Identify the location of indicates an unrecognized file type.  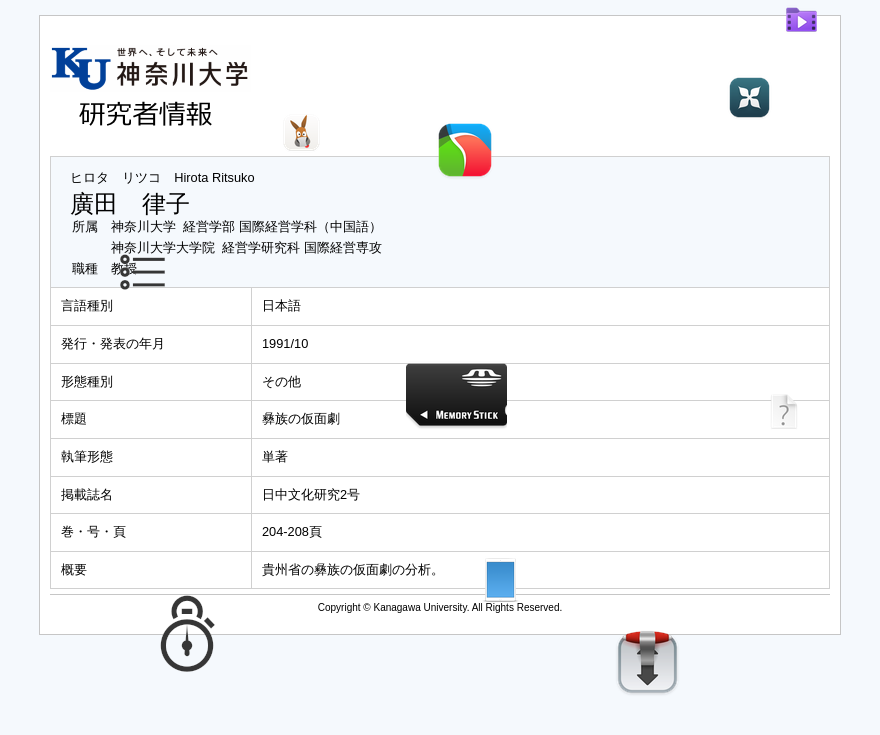
(784, 412).